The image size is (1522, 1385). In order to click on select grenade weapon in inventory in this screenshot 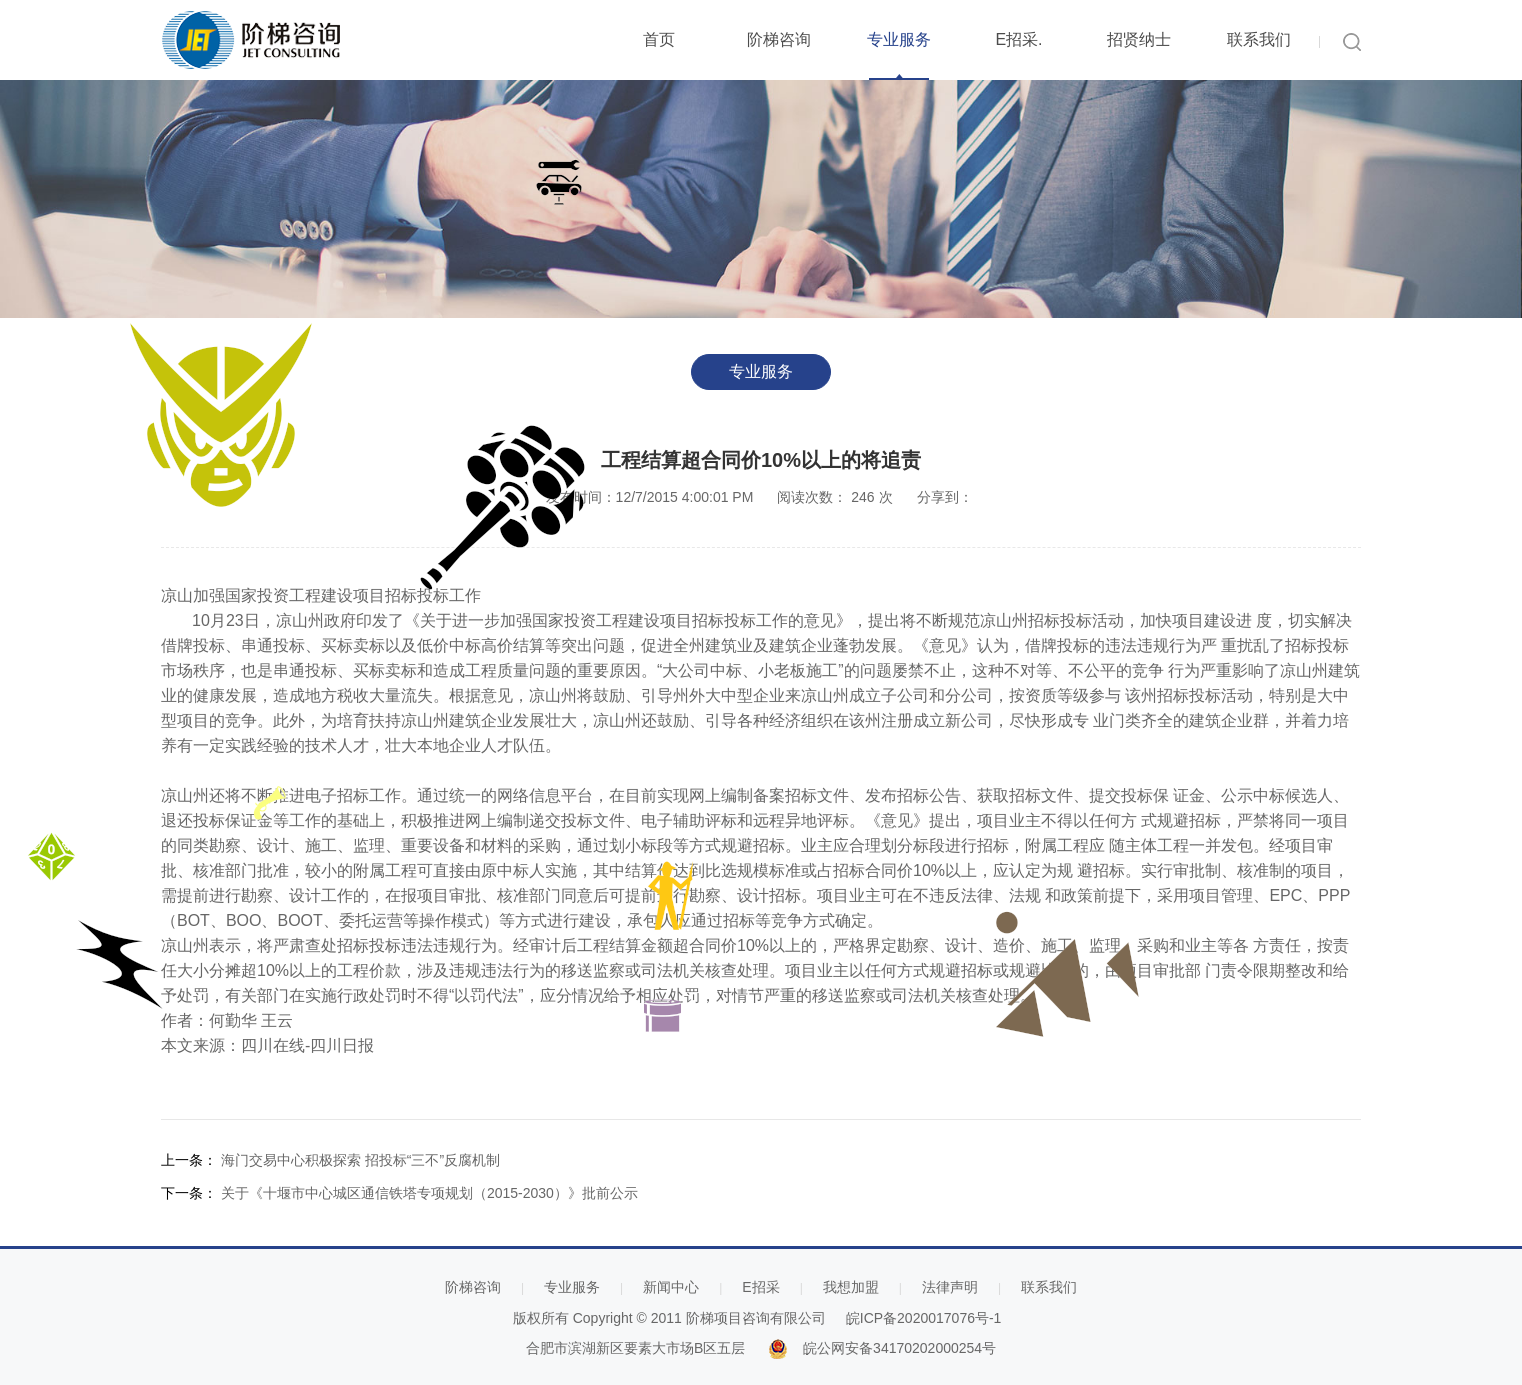, I will do `click(502, 507)`.